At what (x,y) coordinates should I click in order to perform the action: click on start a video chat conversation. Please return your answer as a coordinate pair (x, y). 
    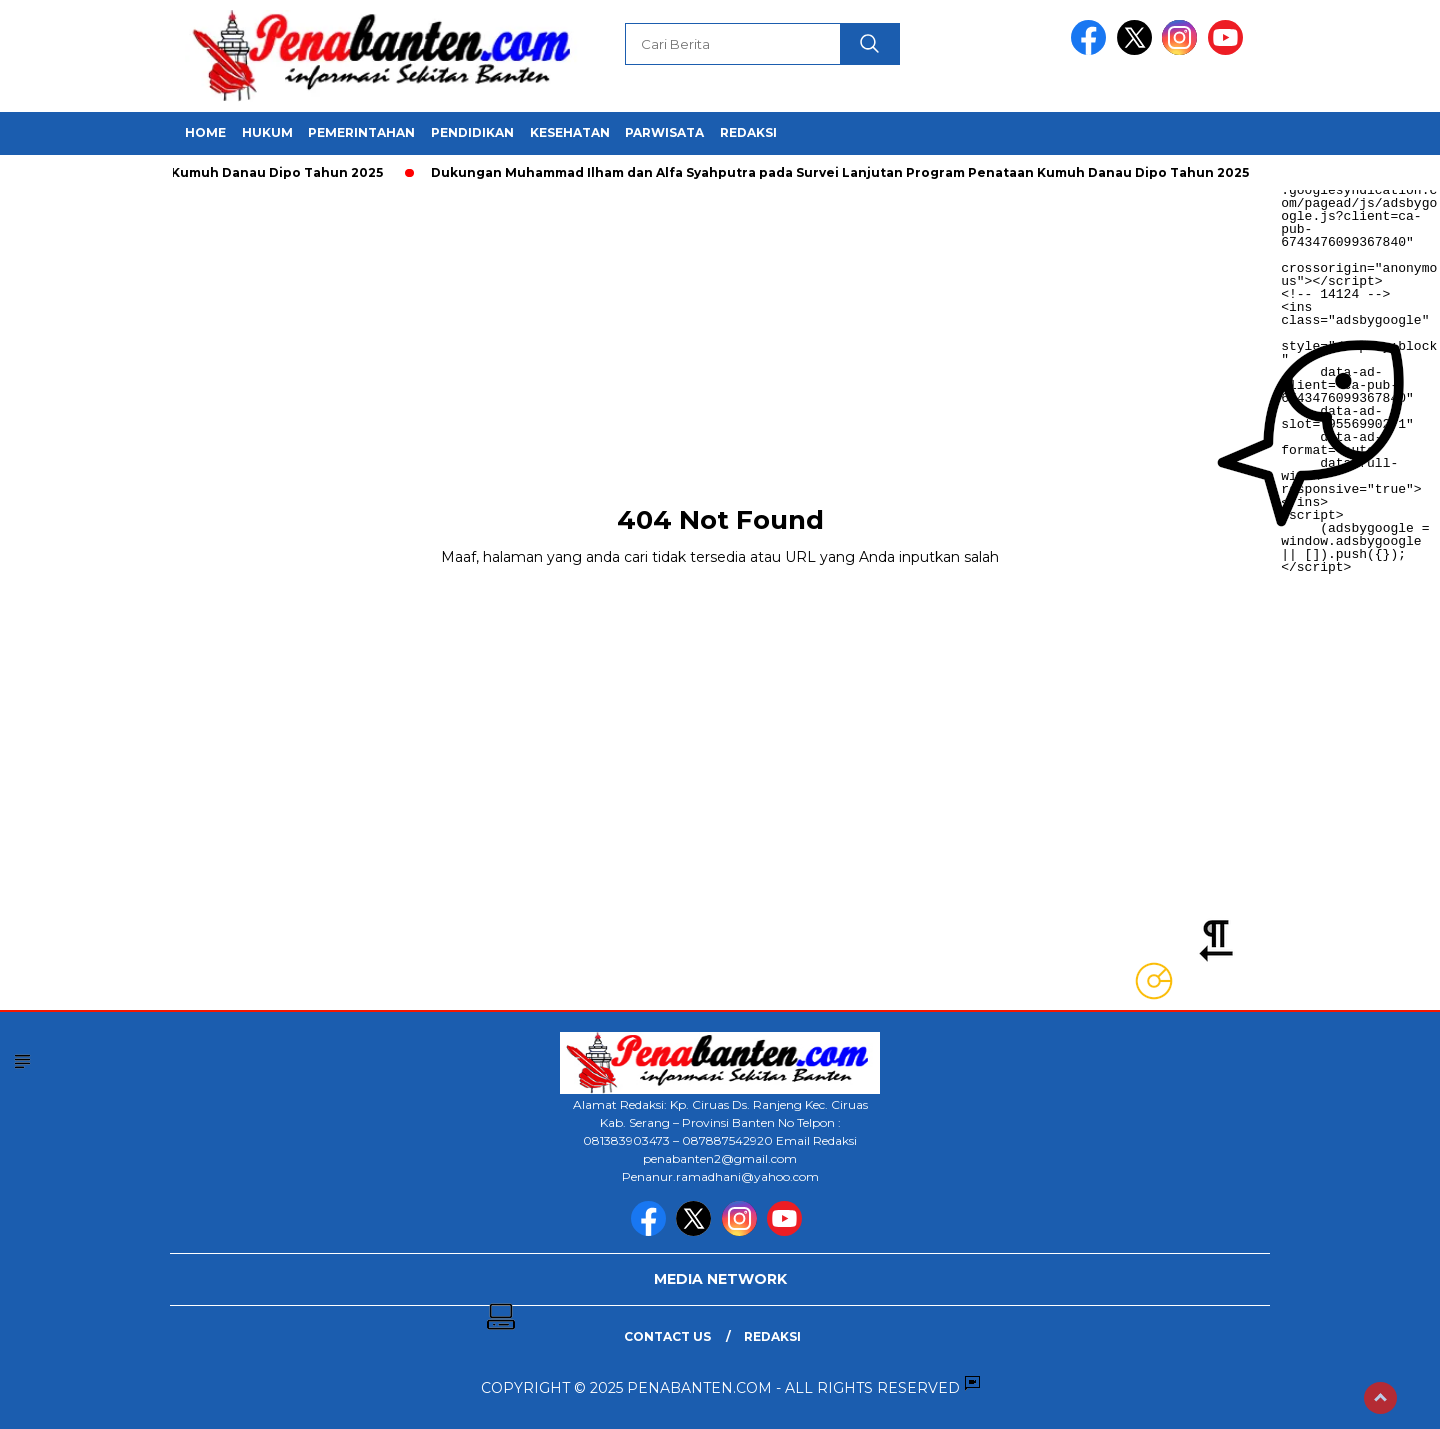
    Looking at the image, I should click on (972, 1383).